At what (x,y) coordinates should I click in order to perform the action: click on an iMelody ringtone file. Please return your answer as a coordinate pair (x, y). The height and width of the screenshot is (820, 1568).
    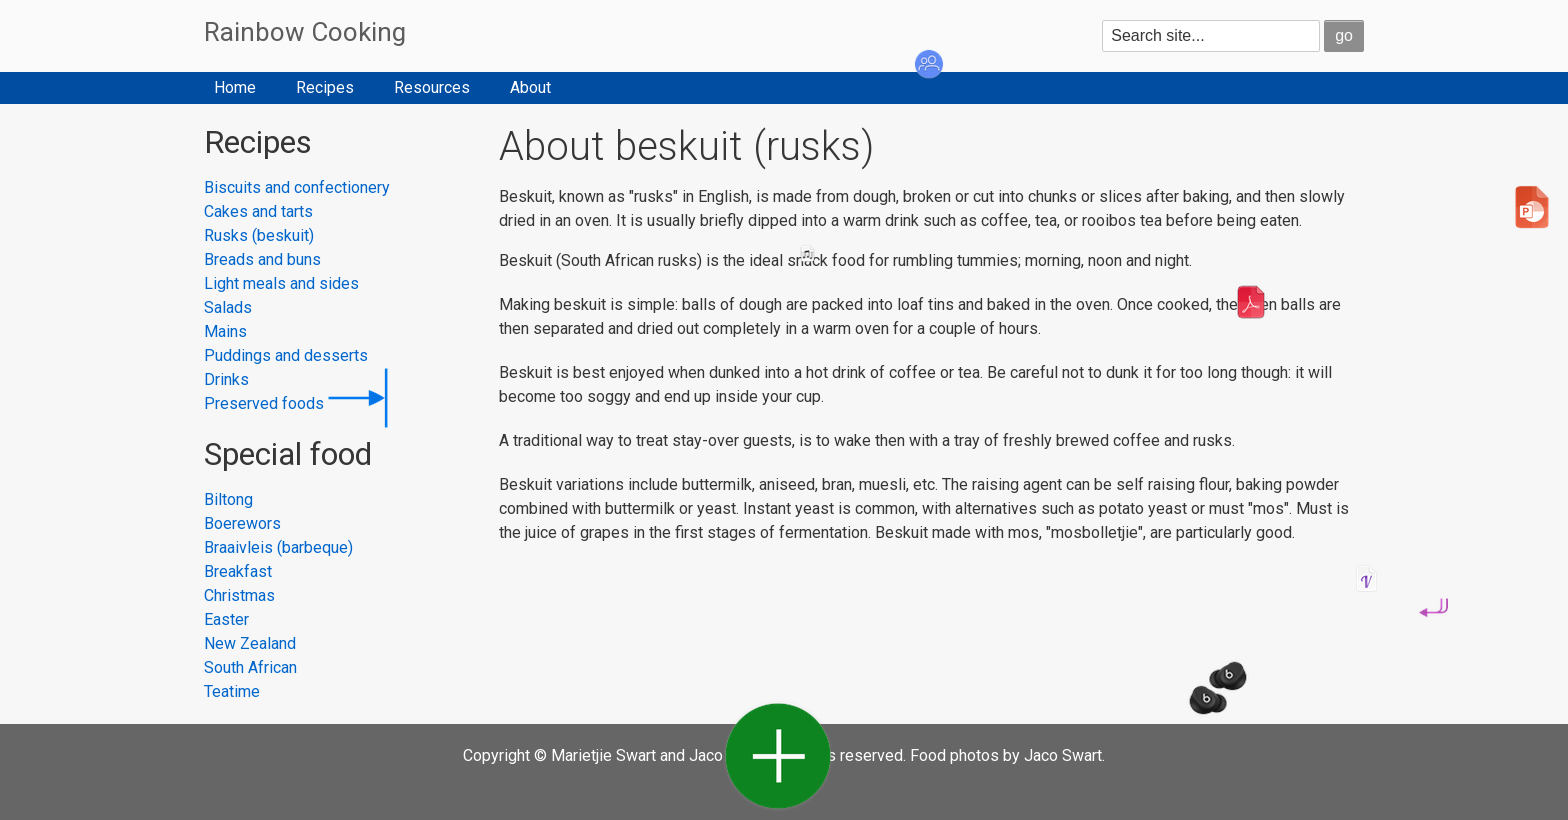
    Looking at the image, I should click on (807, 253).